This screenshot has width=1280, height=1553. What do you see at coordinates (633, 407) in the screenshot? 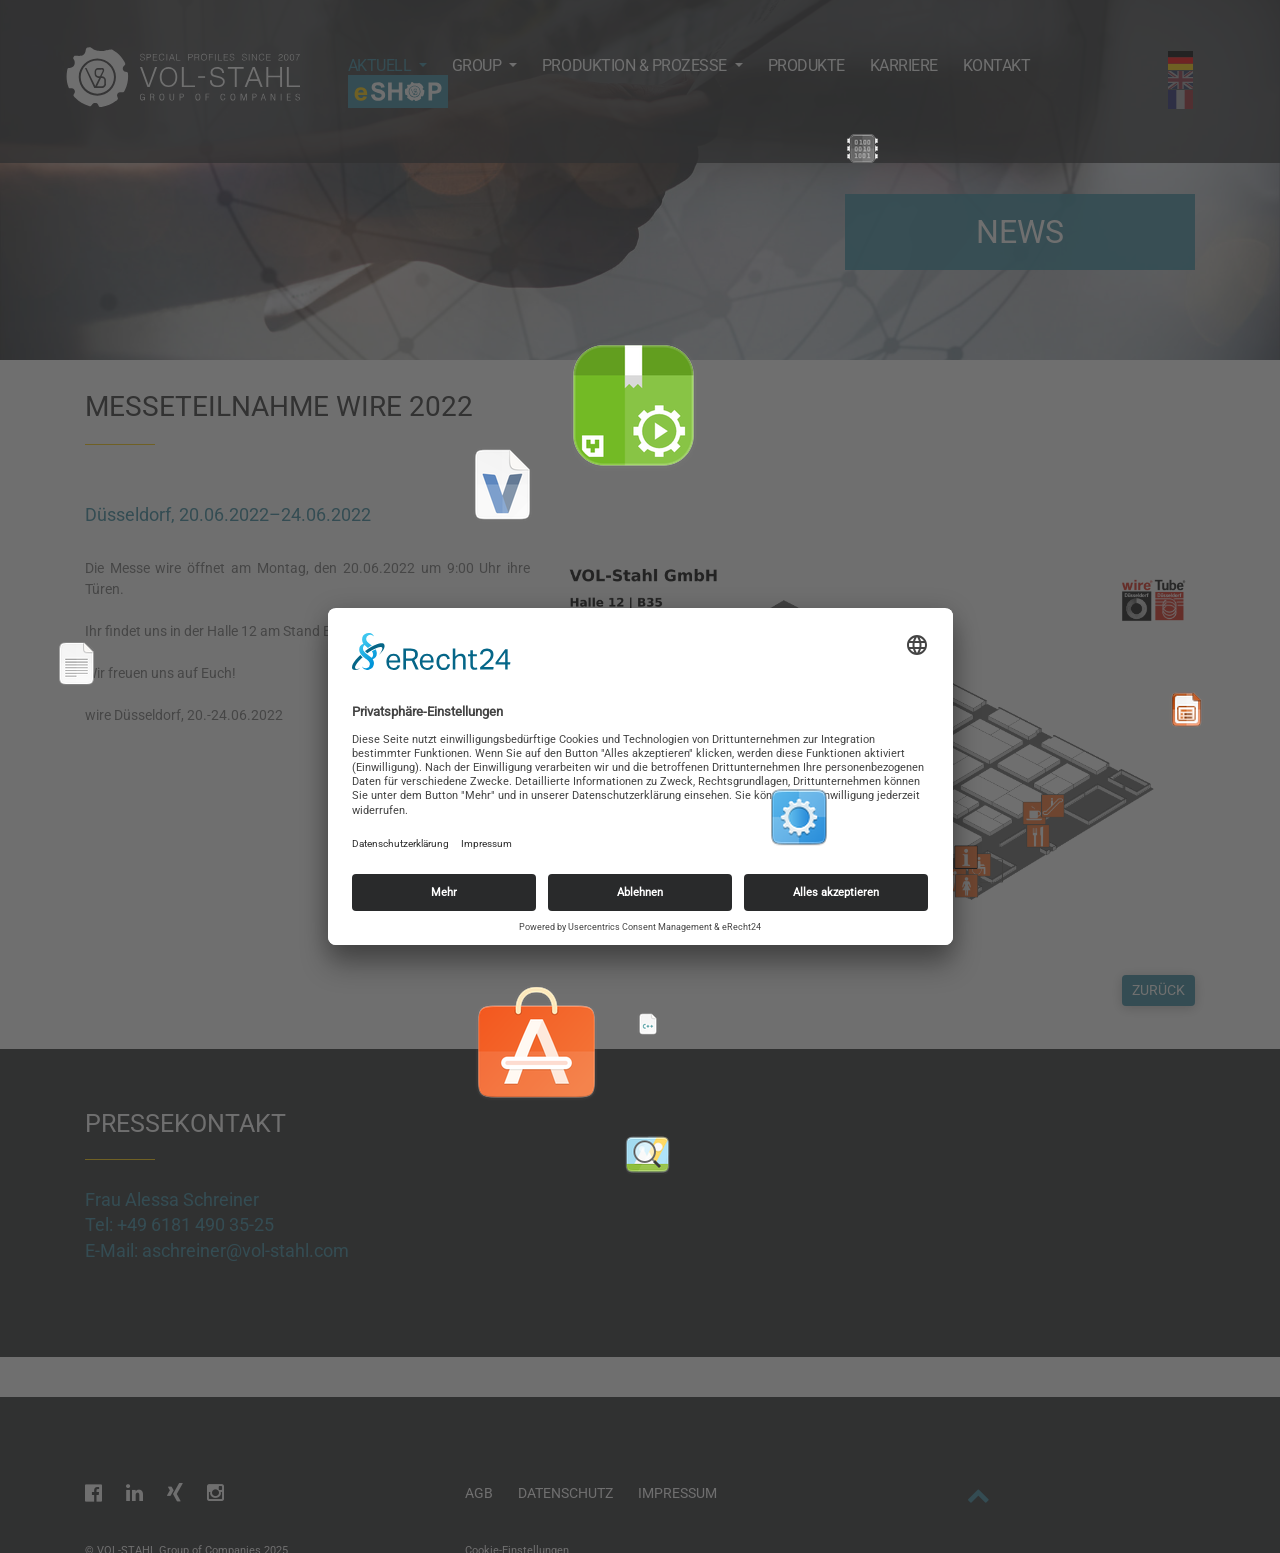
I see `manage software packages and installations` at bounding box center [633, 407].